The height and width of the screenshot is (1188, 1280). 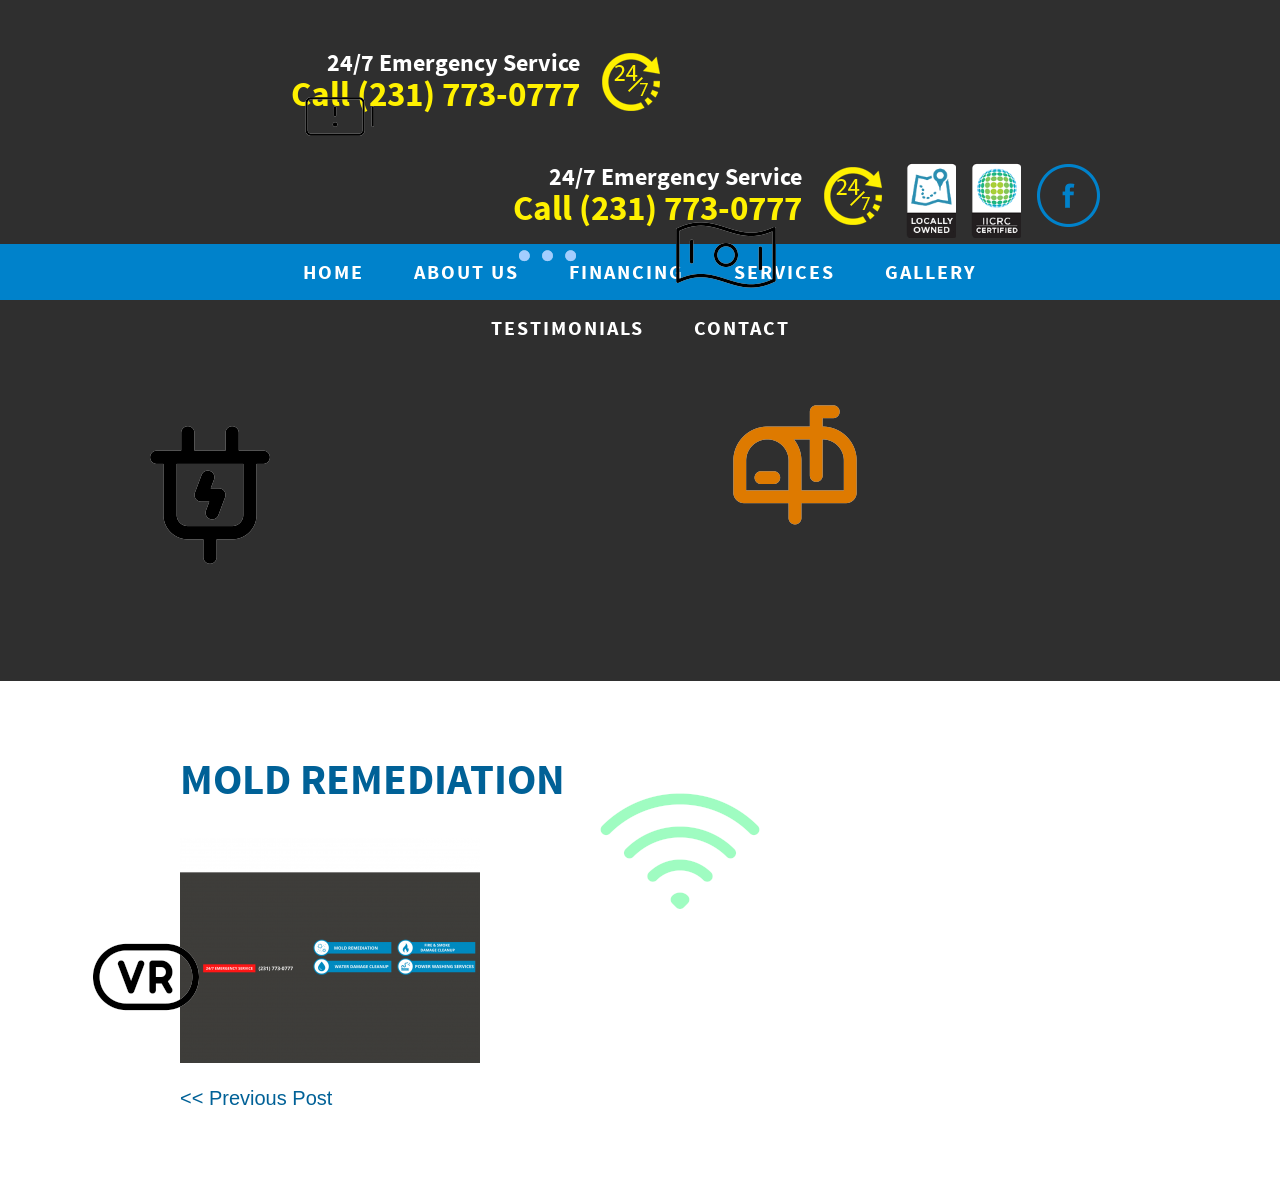 What do you see at coordinates (146, 977) in the screenshot?
I see `access virtual reality mode or features` at bounding box center [146, 977].